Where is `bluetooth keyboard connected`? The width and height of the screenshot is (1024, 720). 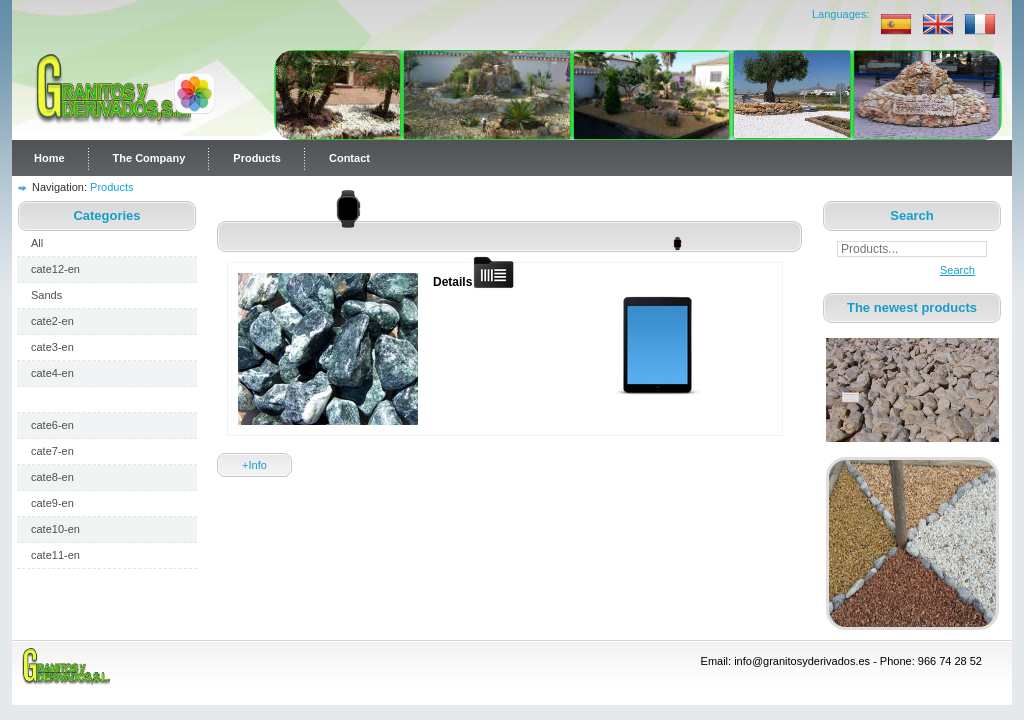
bluetooth keyboard connected is located at coordinates (850, 395).